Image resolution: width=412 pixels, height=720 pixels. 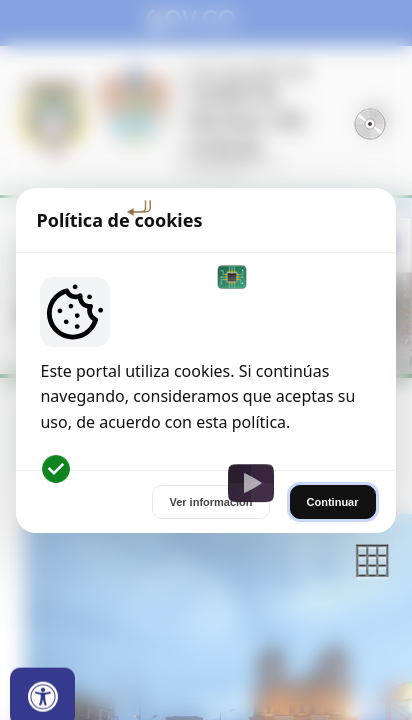 What do you see at coordinates (370, 124) in the screenshot?
I see `access DVD or optical disc drive` at bounding box center [370, 124].